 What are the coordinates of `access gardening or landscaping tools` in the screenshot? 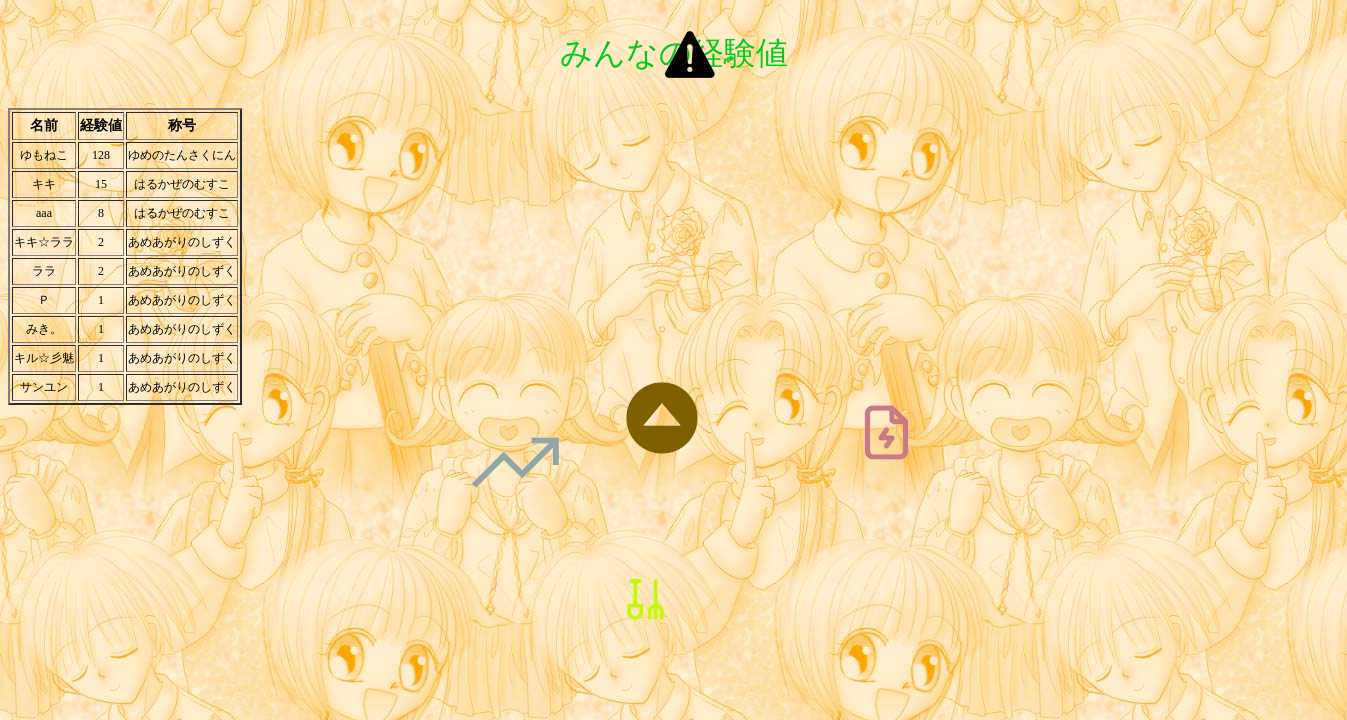 It's located at (645, 599).